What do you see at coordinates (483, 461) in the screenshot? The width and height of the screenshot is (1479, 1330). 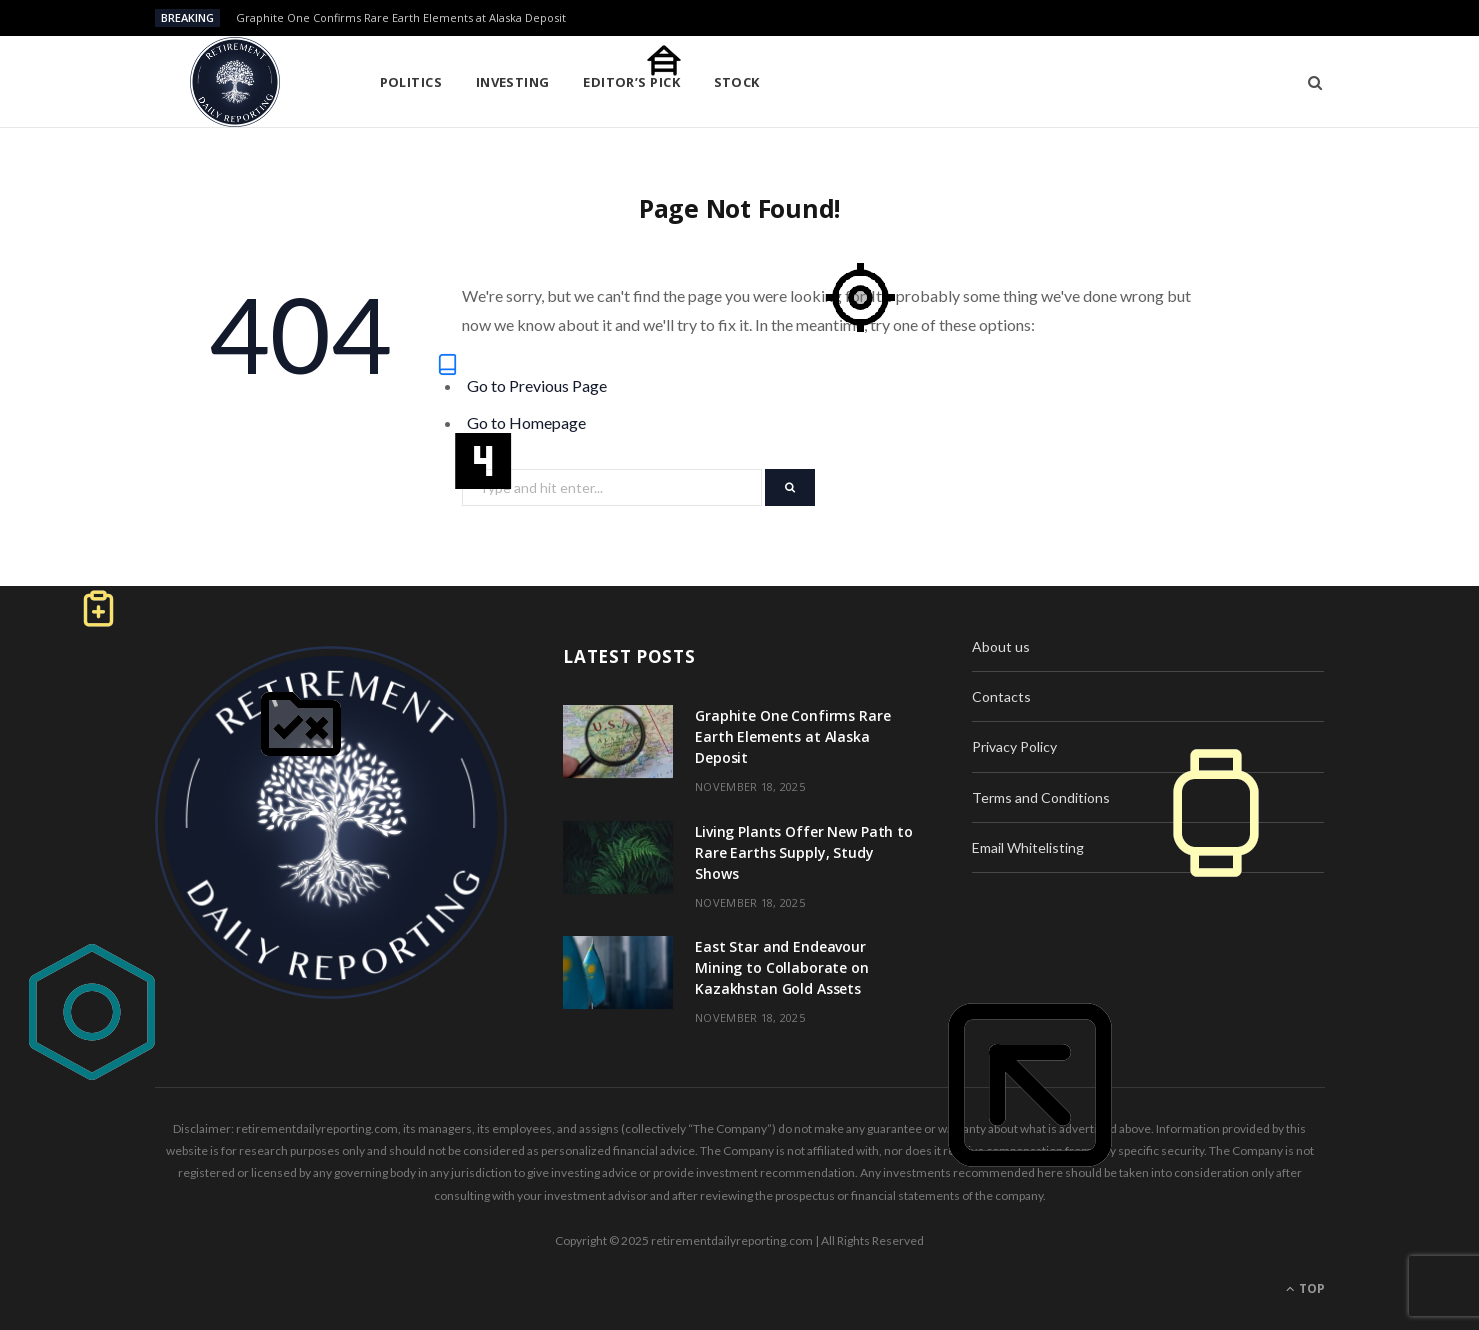 I see `select filter or preset number 4` at bounding box center [483, 461].